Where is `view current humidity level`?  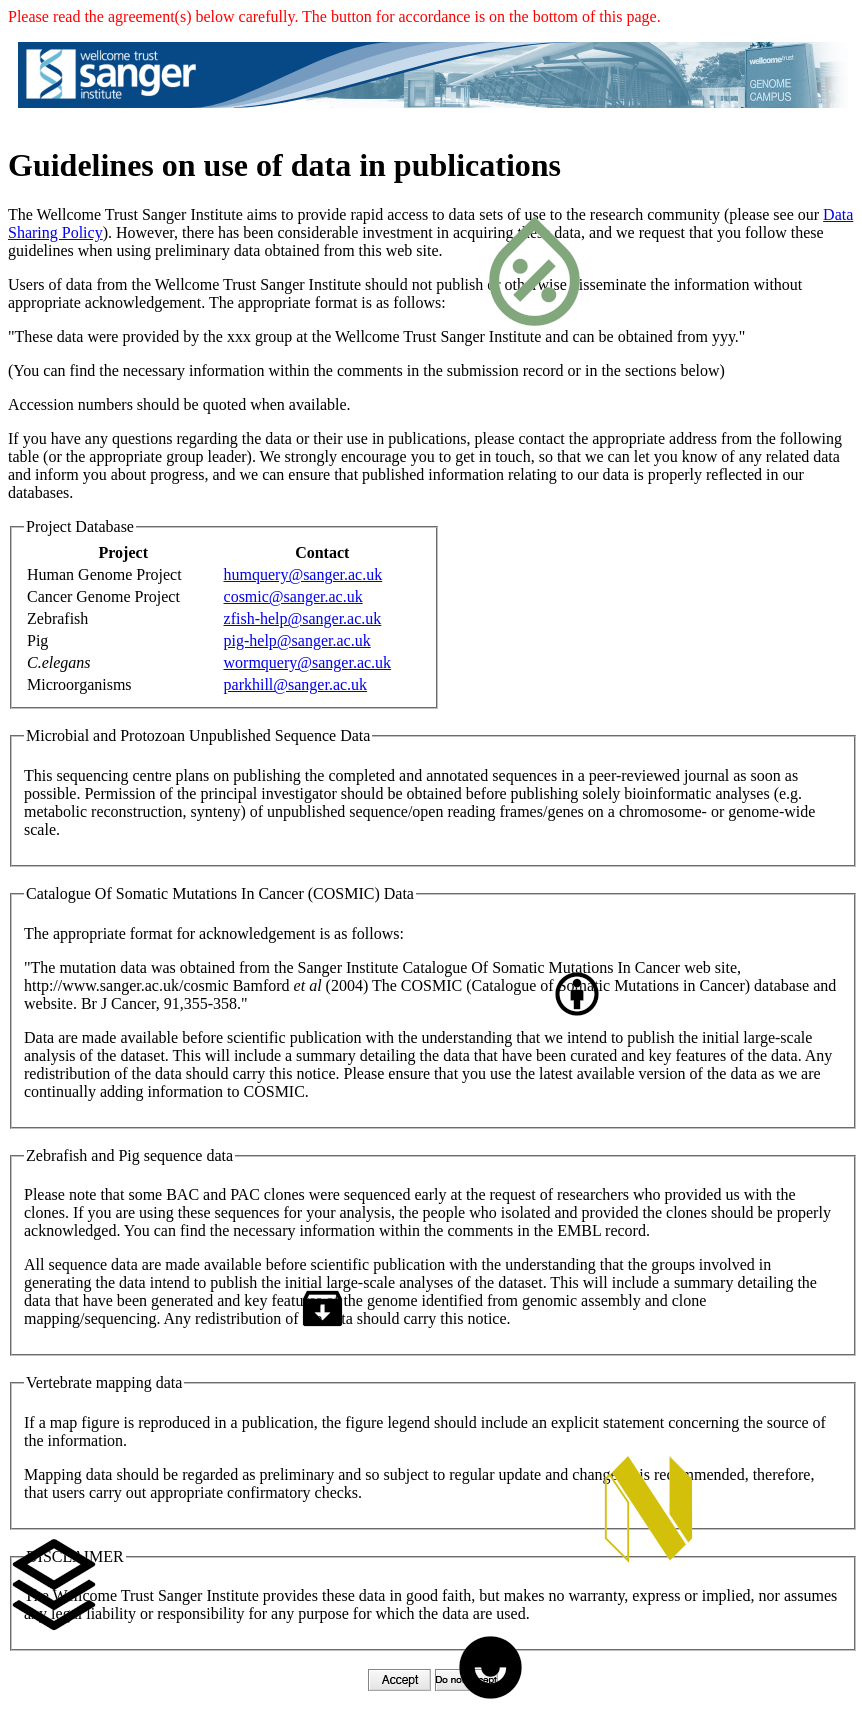
view current humidity level is located at coordinates (534, 275).